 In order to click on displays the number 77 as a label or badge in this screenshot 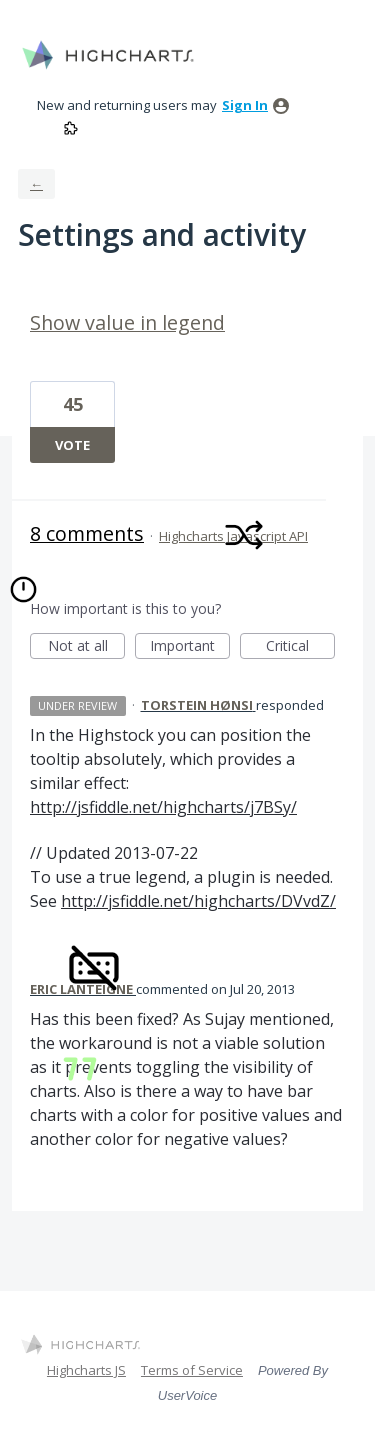, I will do `click(80, 1069)`.